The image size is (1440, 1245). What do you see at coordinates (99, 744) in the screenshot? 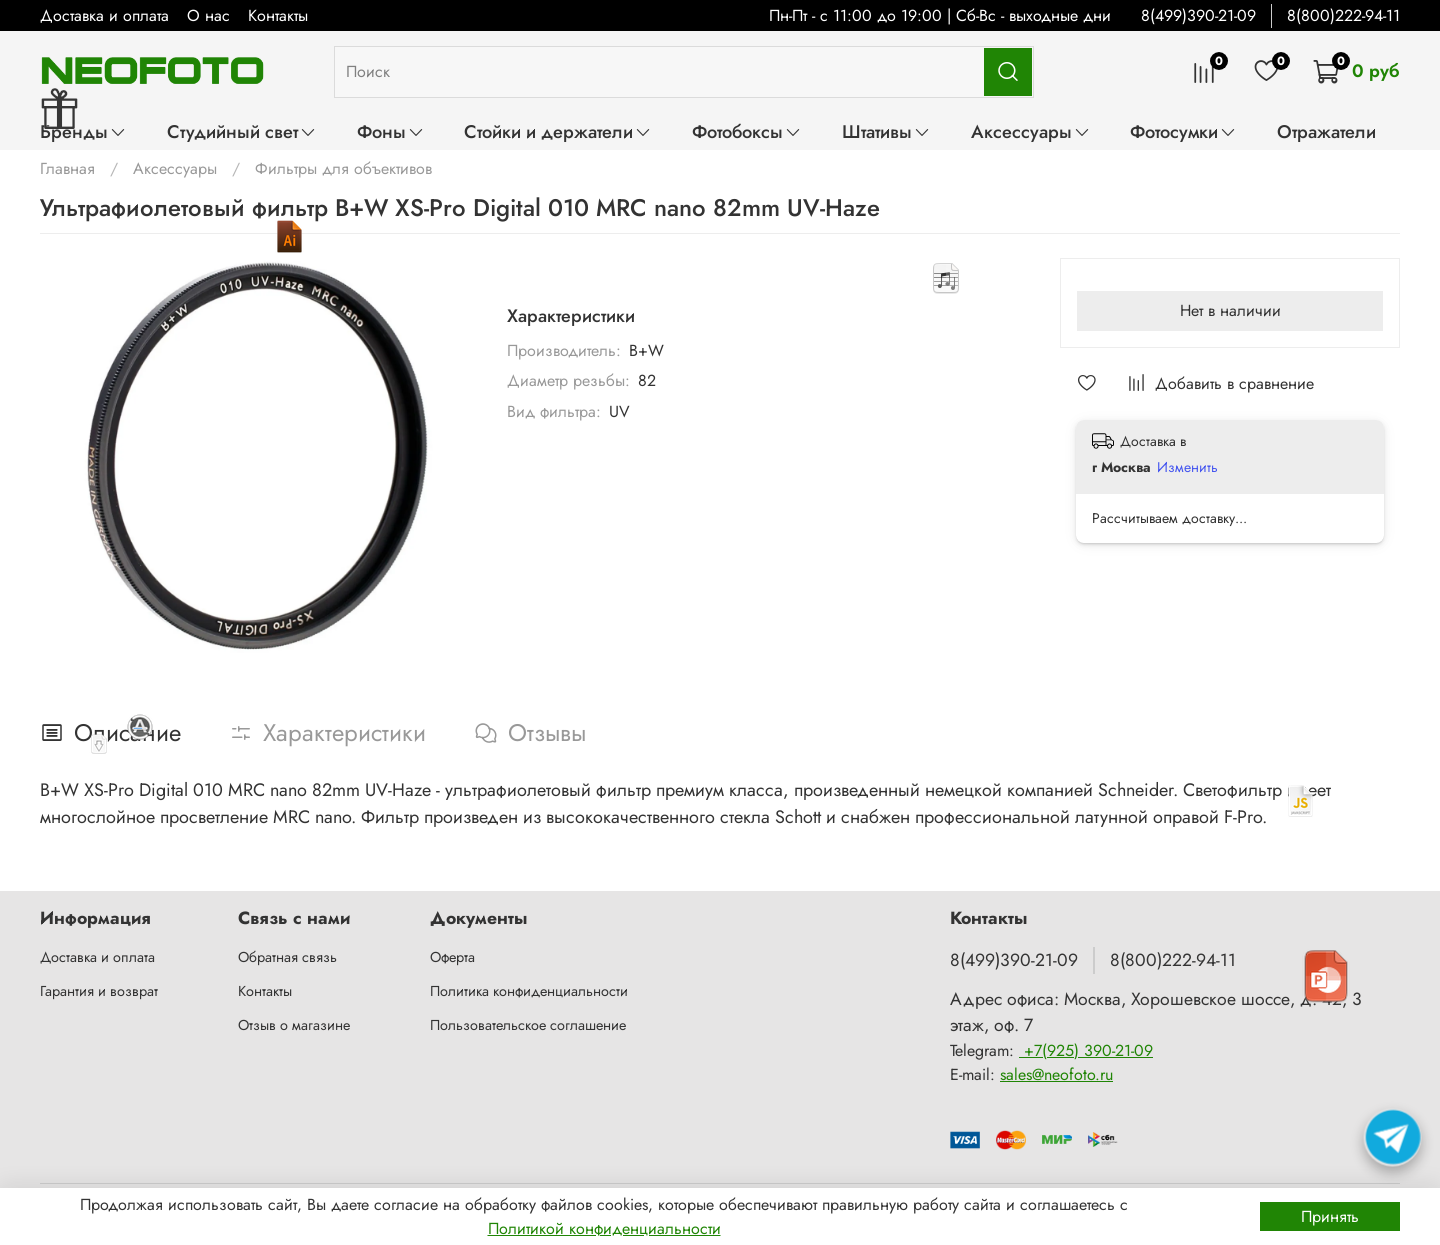
I see `install a file or software package` at bounding box center [99, 744].